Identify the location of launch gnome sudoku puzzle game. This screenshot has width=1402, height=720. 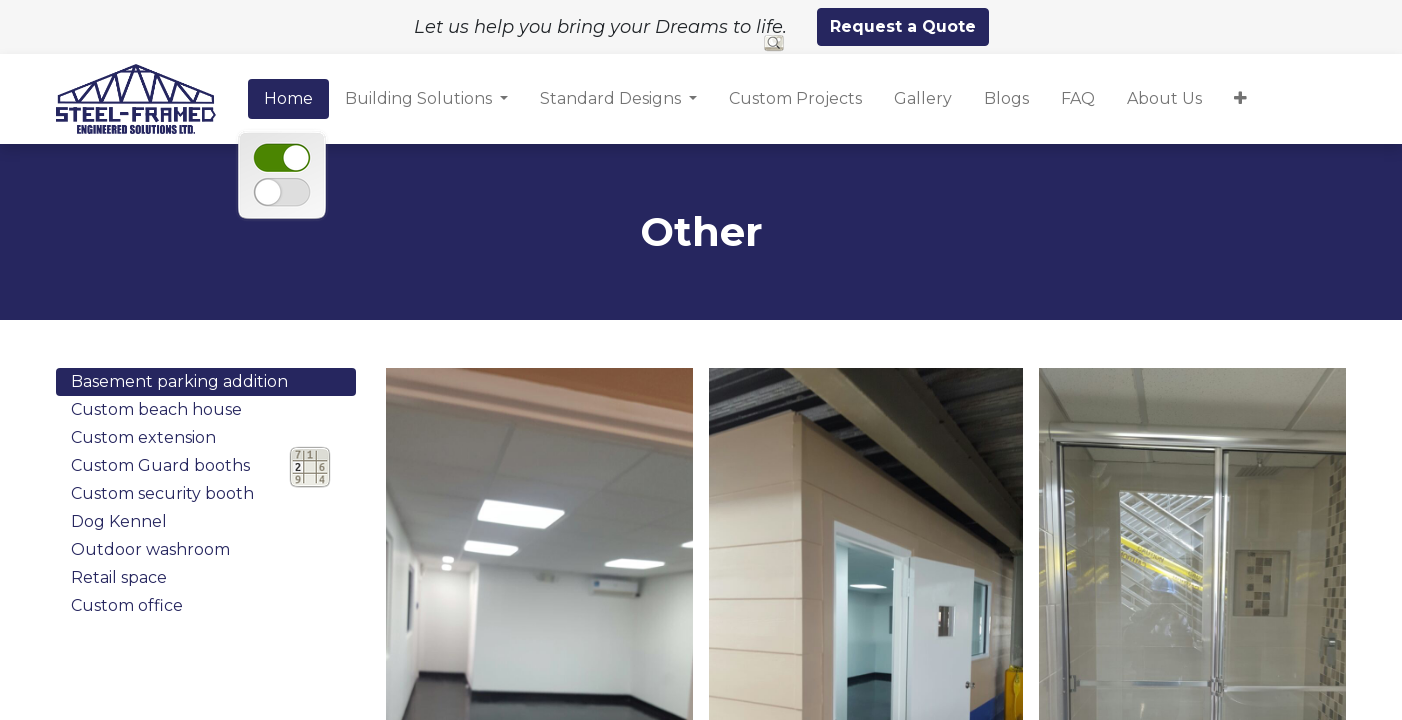
(310, 467).